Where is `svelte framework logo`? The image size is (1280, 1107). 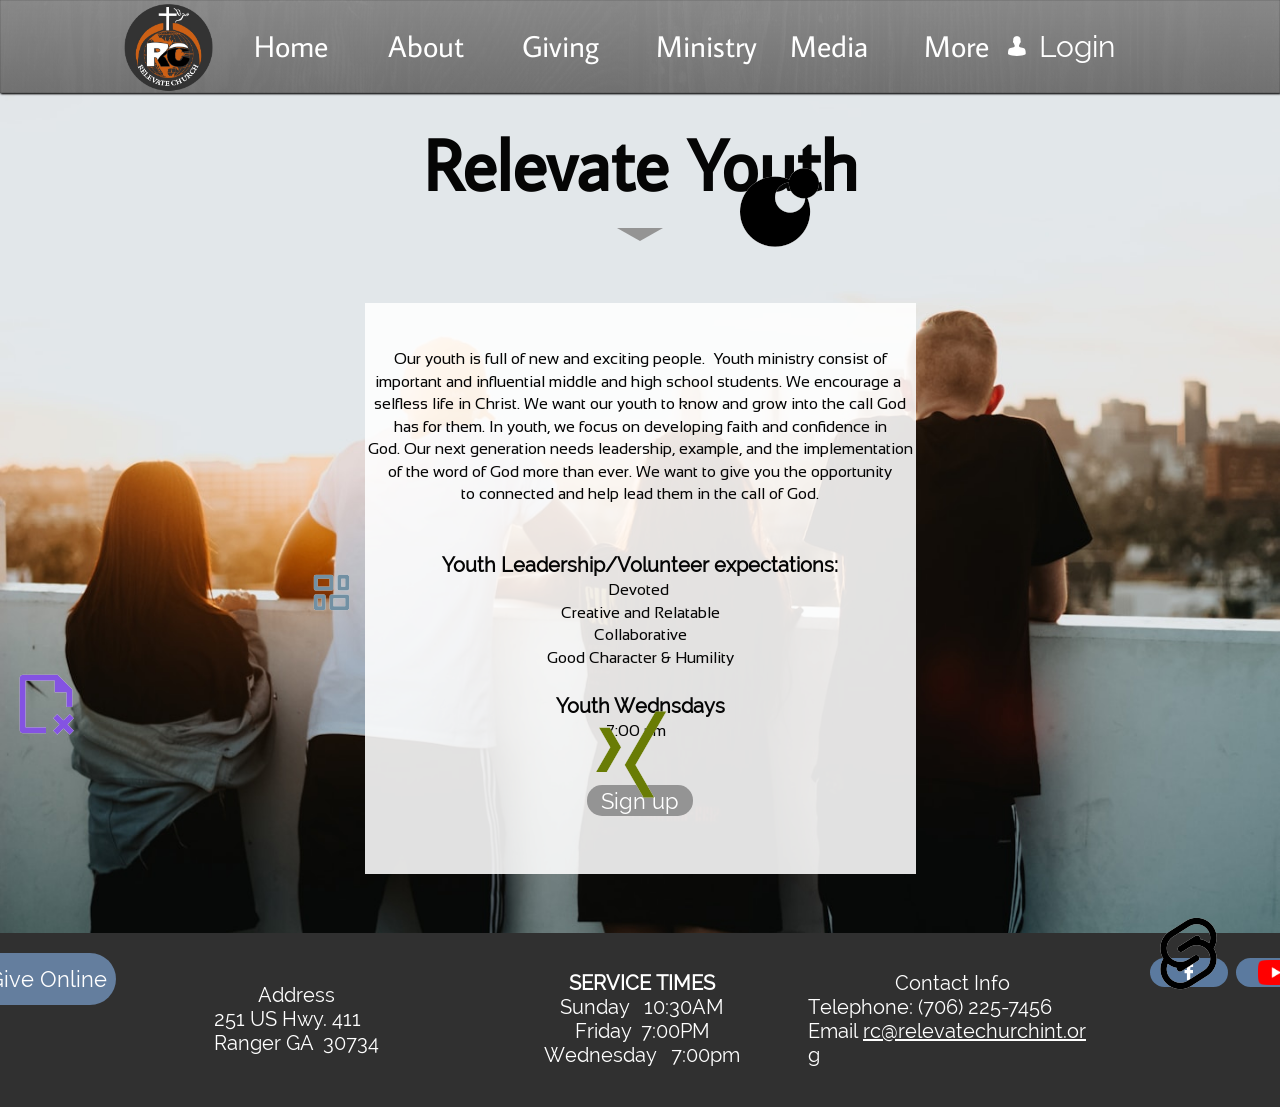
svelte framework logo is located at coordinates (1188, 953).